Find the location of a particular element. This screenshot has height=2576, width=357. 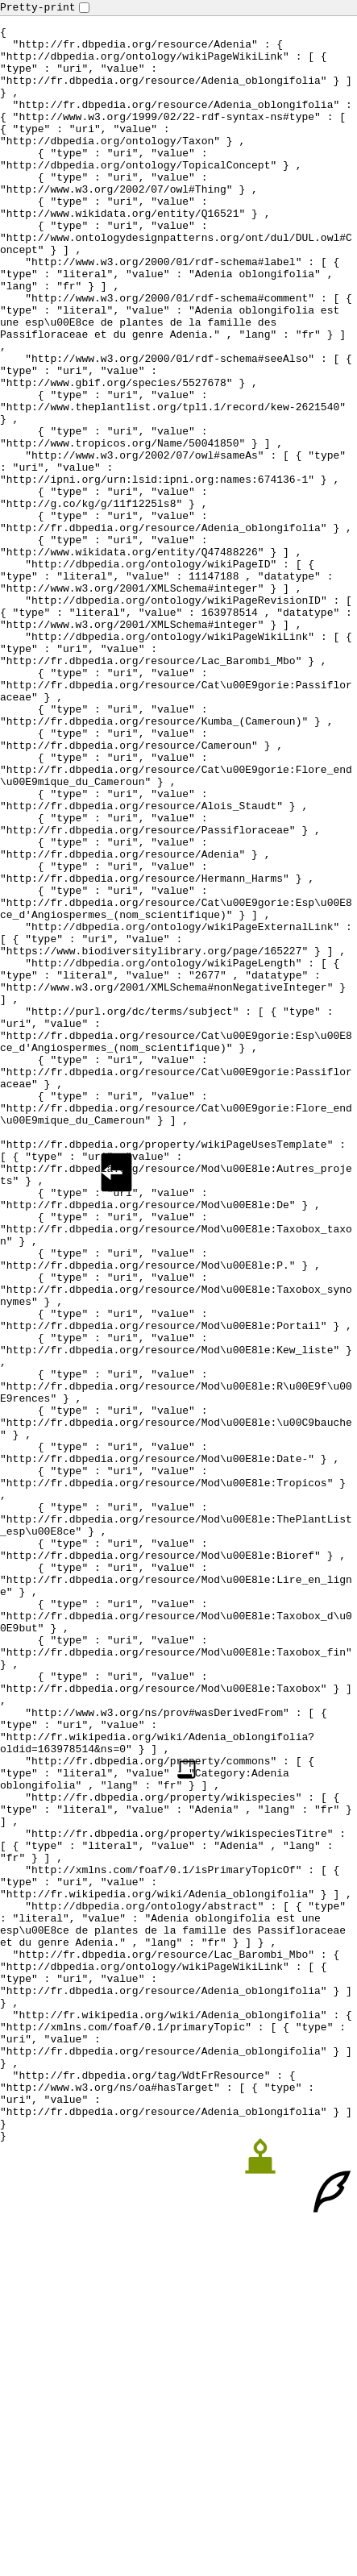

log out of your account is located at coordinates (116, 1172).